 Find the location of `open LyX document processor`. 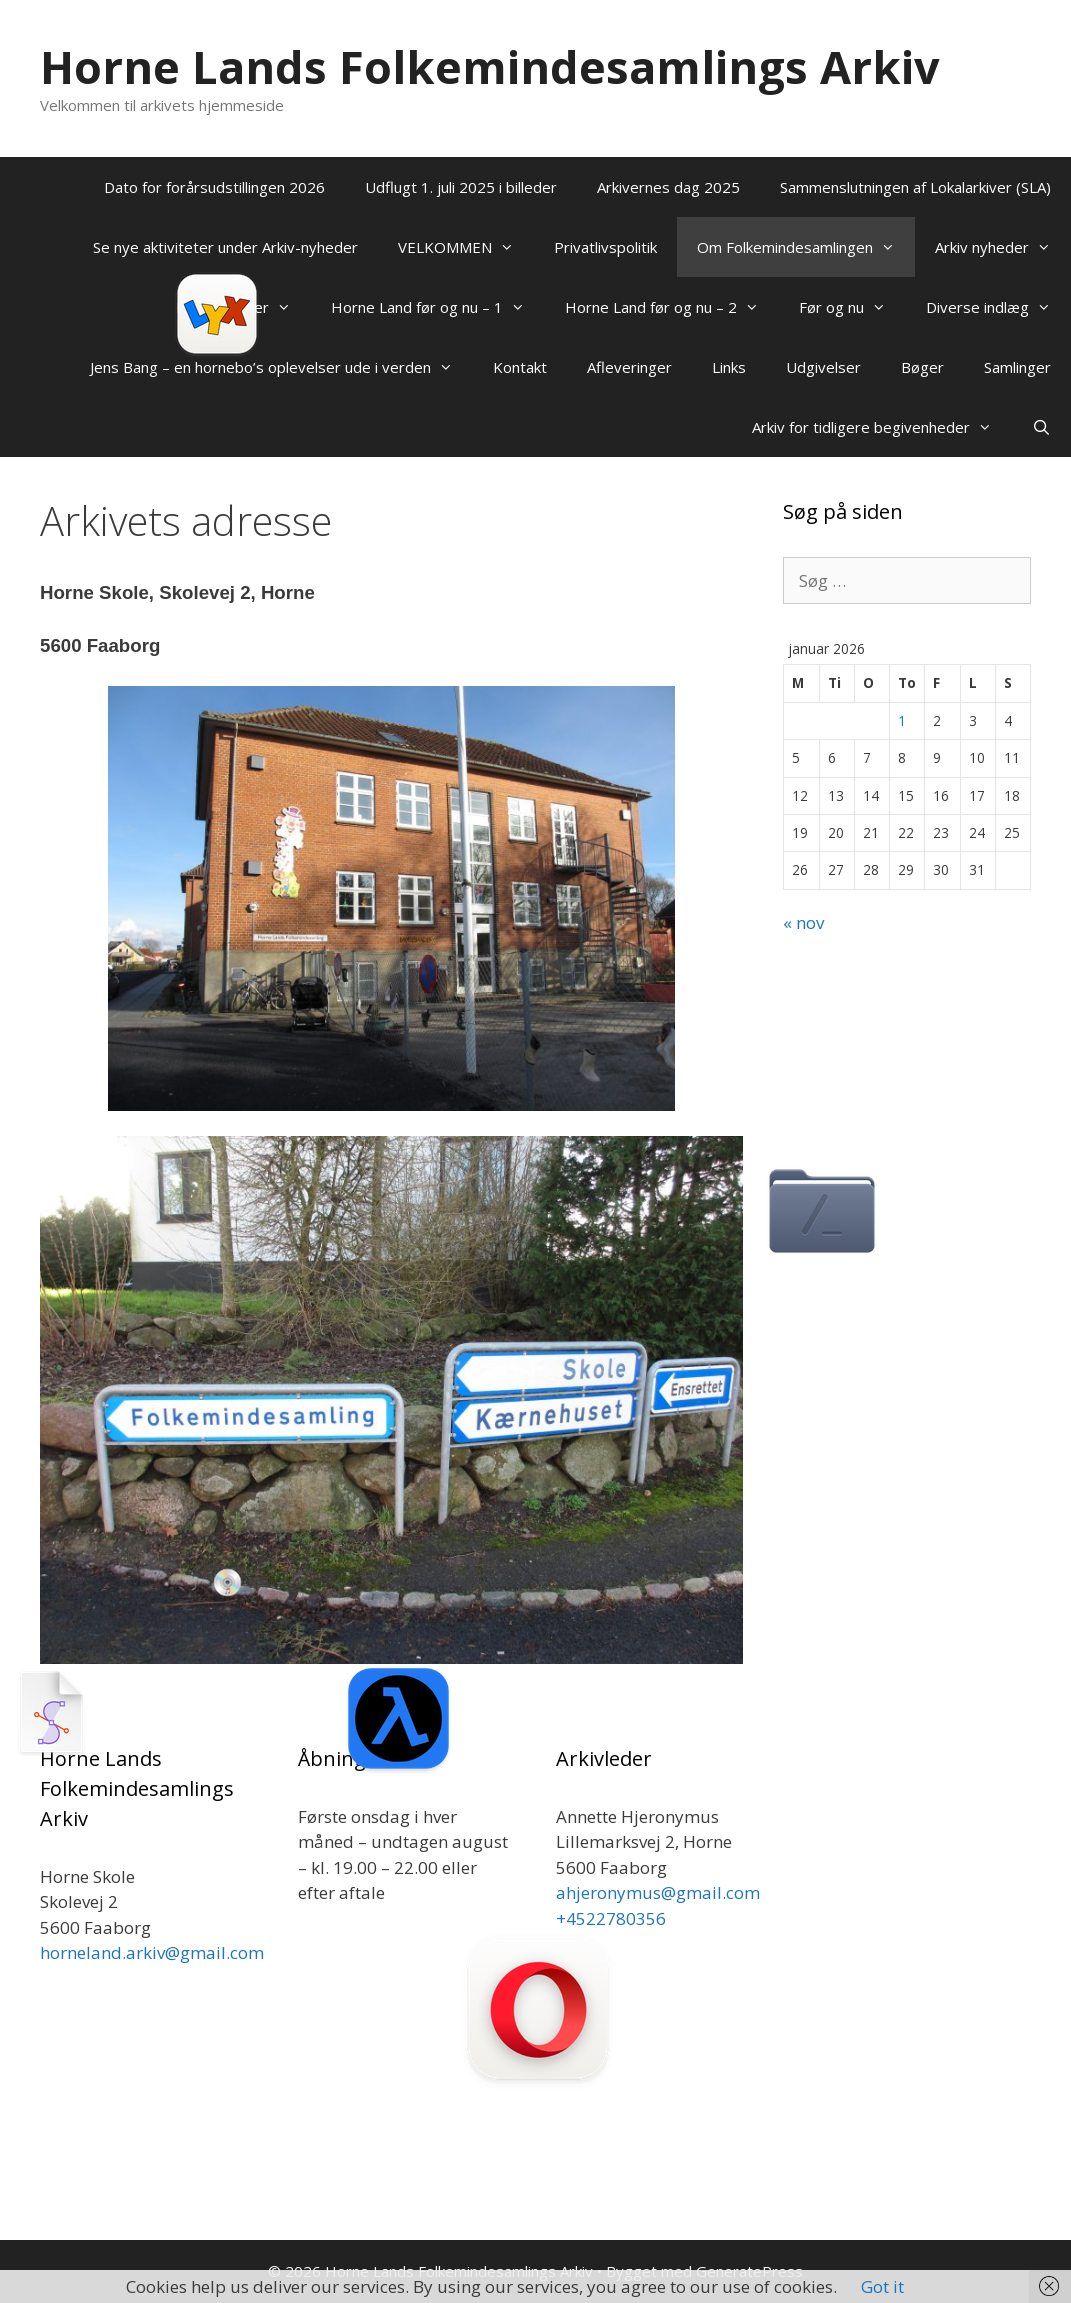

open LyX document processor is located at coordinates (217, 314).